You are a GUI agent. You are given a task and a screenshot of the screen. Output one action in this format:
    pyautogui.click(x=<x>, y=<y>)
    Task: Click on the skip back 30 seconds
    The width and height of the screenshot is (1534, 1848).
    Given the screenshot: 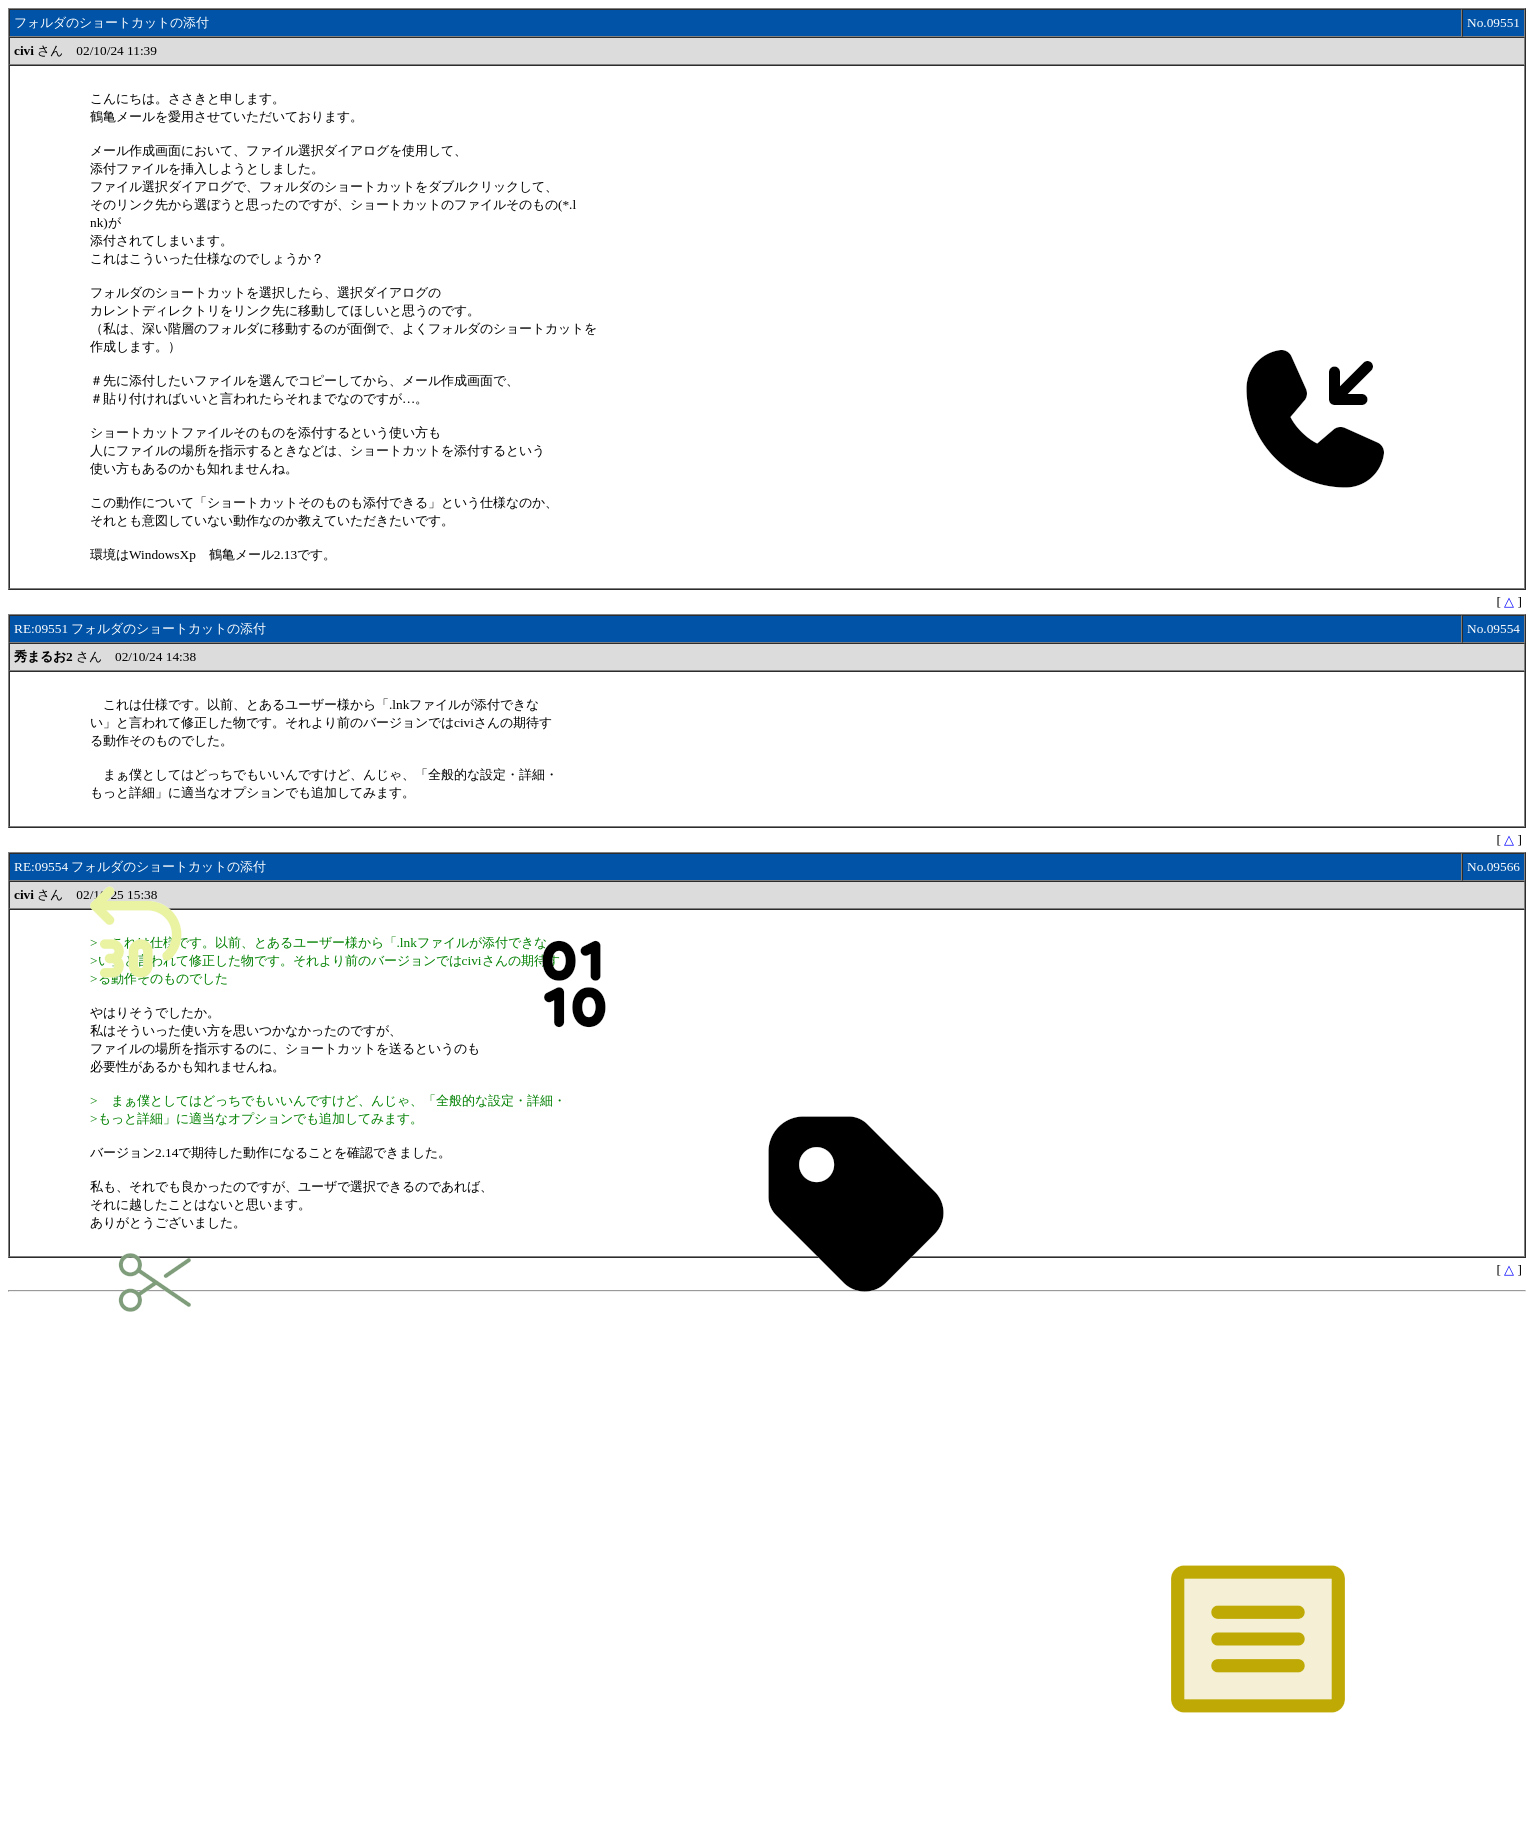 What is the action you would take?
    pyautogui.click(x=133, y=934)
    